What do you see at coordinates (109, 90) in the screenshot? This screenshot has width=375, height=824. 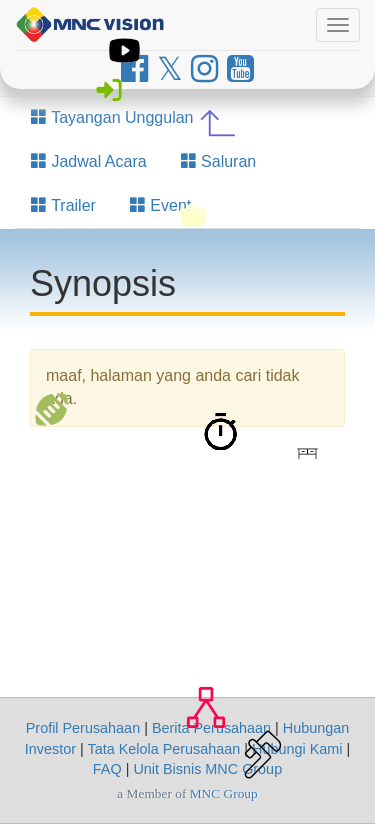 I see `log in to your account` at bounding box center [109, 90].